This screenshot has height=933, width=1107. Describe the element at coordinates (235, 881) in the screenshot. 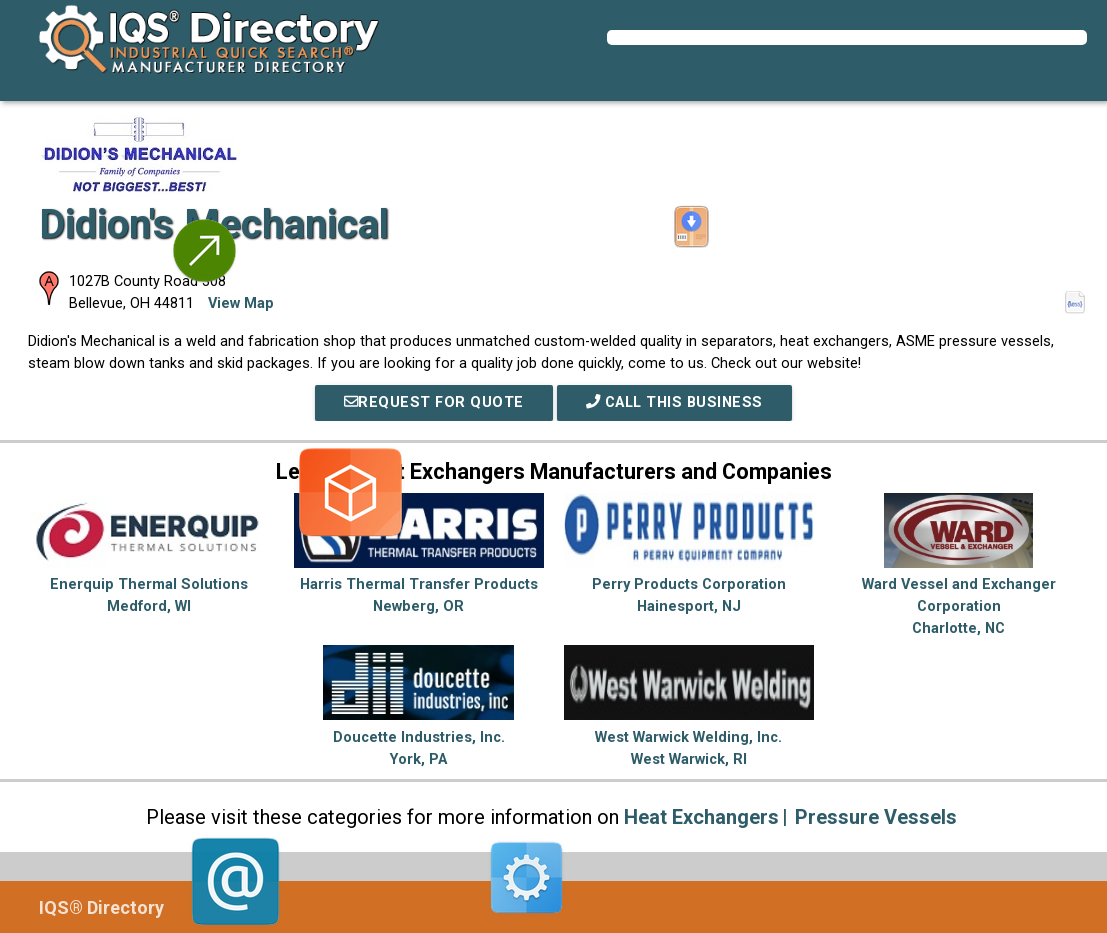

I see `access online accounts settings` at that location.